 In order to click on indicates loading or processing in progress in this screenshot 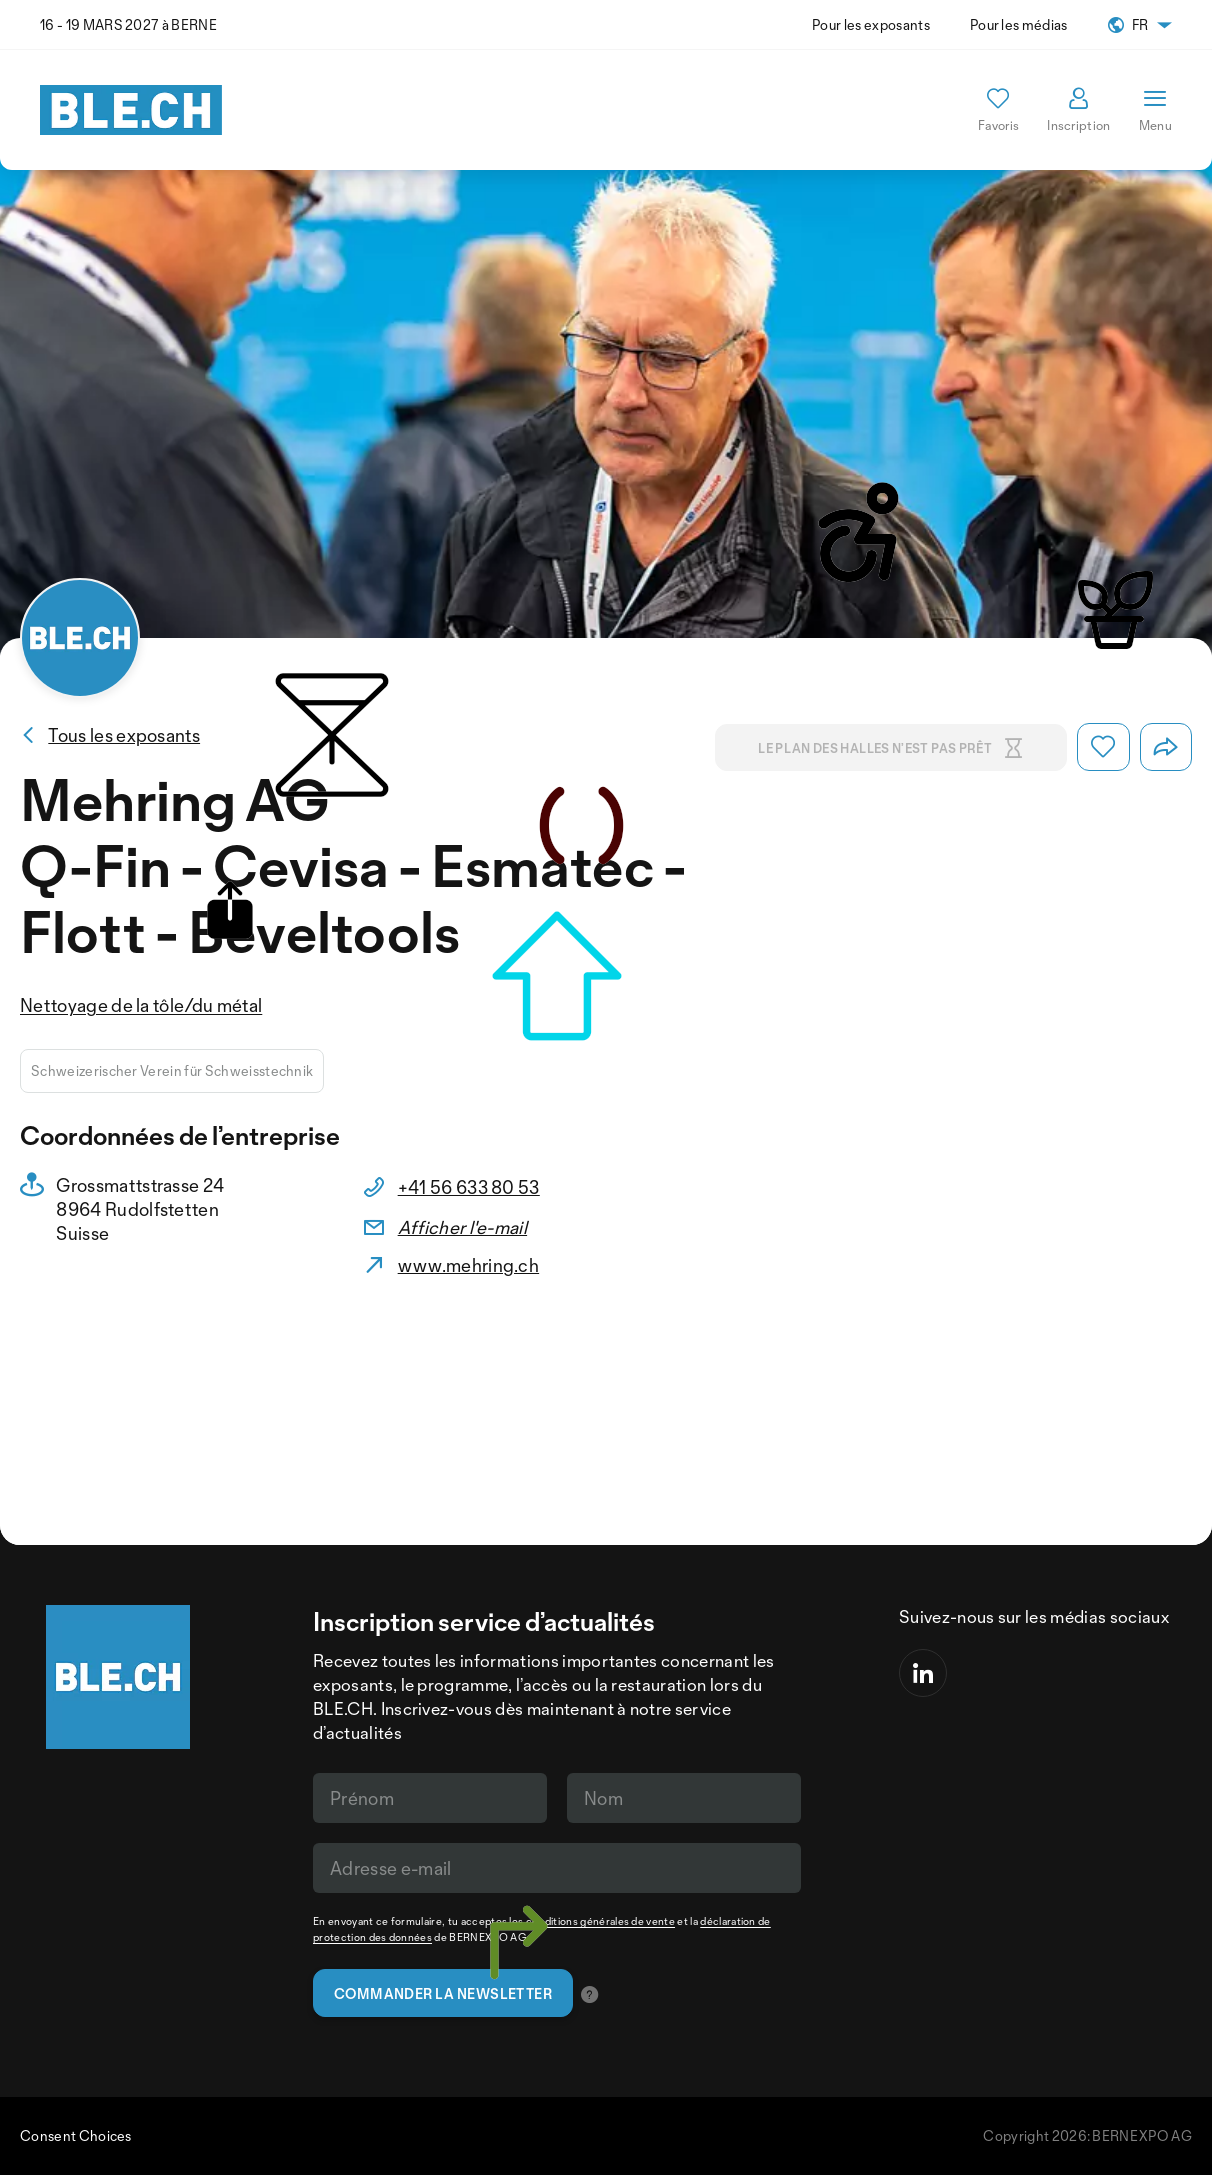, I will do `click(332, 735)`.